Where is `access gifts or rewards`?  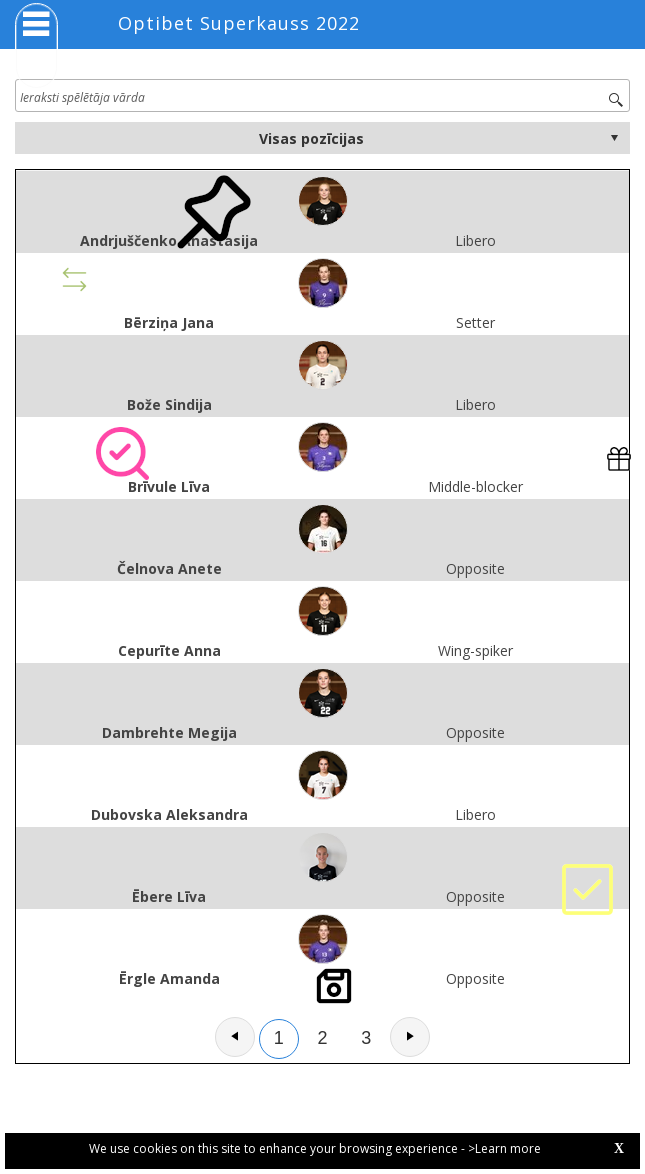
access gifts or rewards is located at coordinates (619, 460).